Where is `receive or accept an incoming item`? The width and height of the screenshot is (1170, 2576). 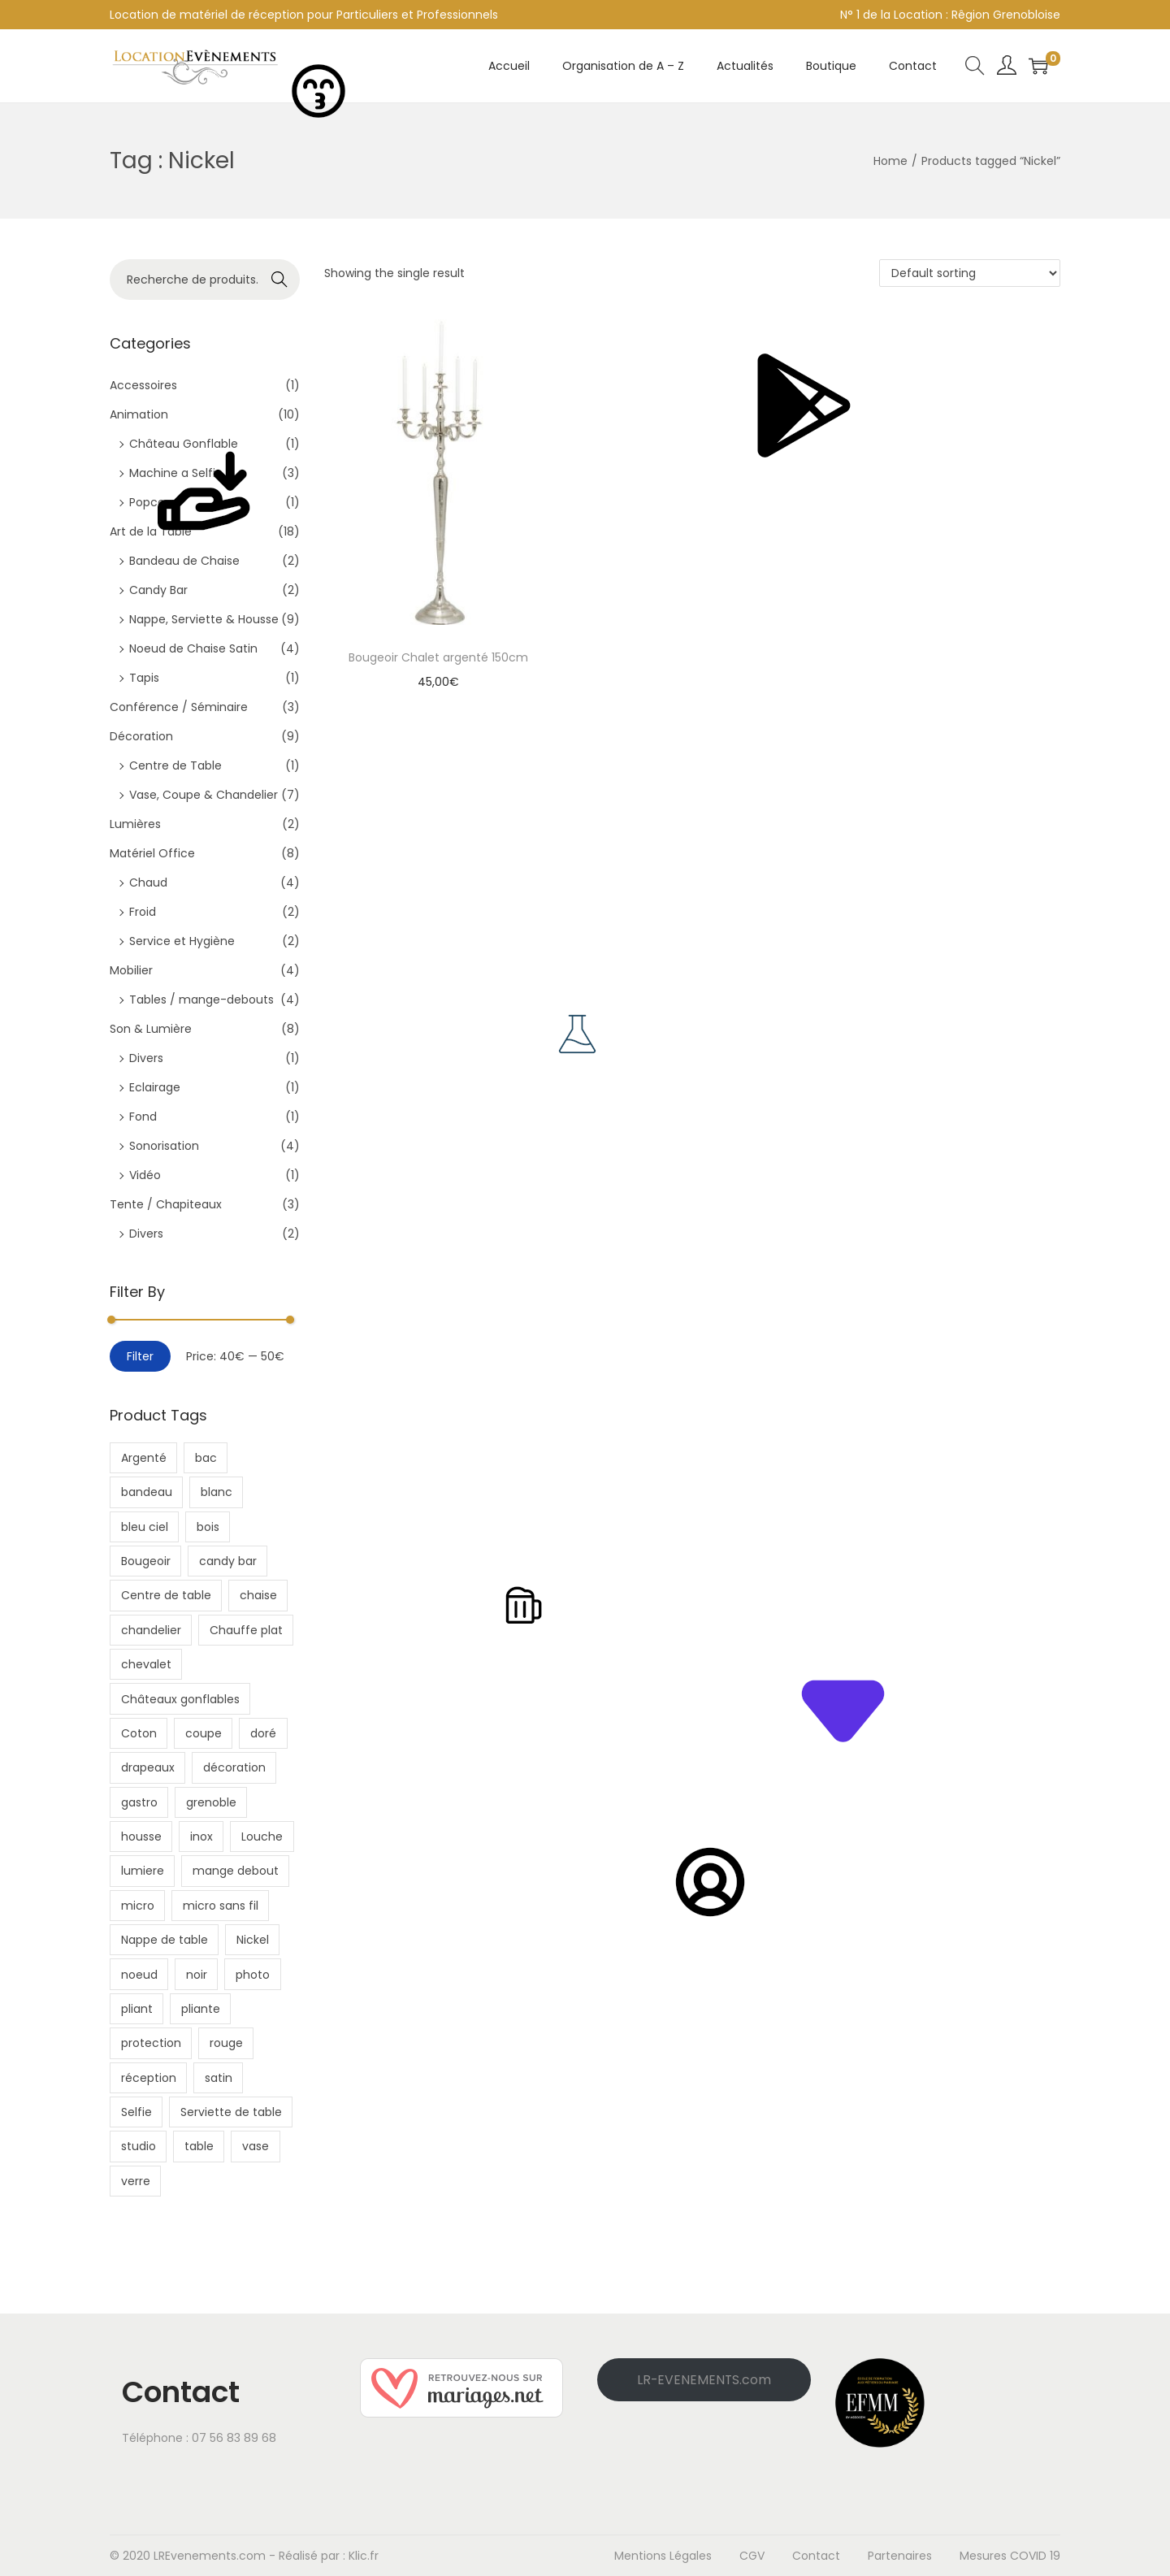 receive or accept an incoming item is located at coordinates (206, 495).